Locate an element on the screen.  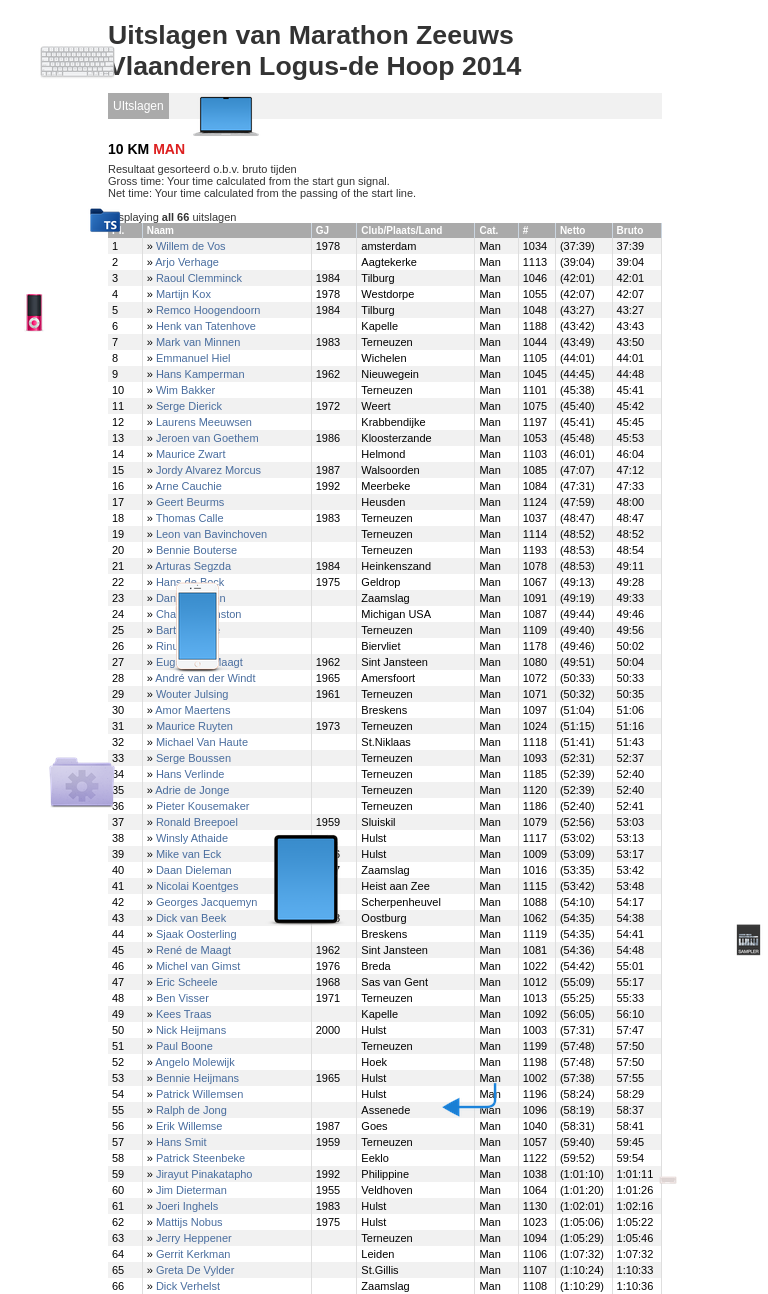
macbook air 15-inch device icon is located at coordinates (226, 113).